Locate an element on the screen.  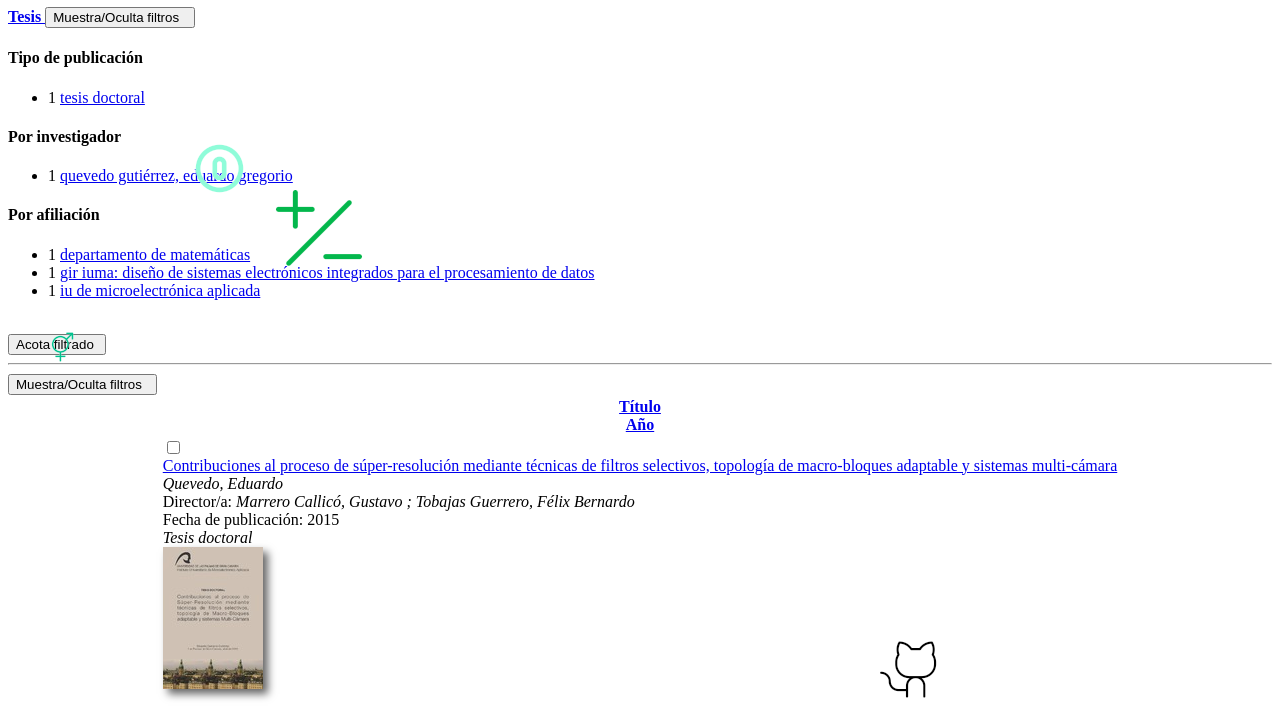
indicates intersex gender identity option is located at coordinates (61, 346).